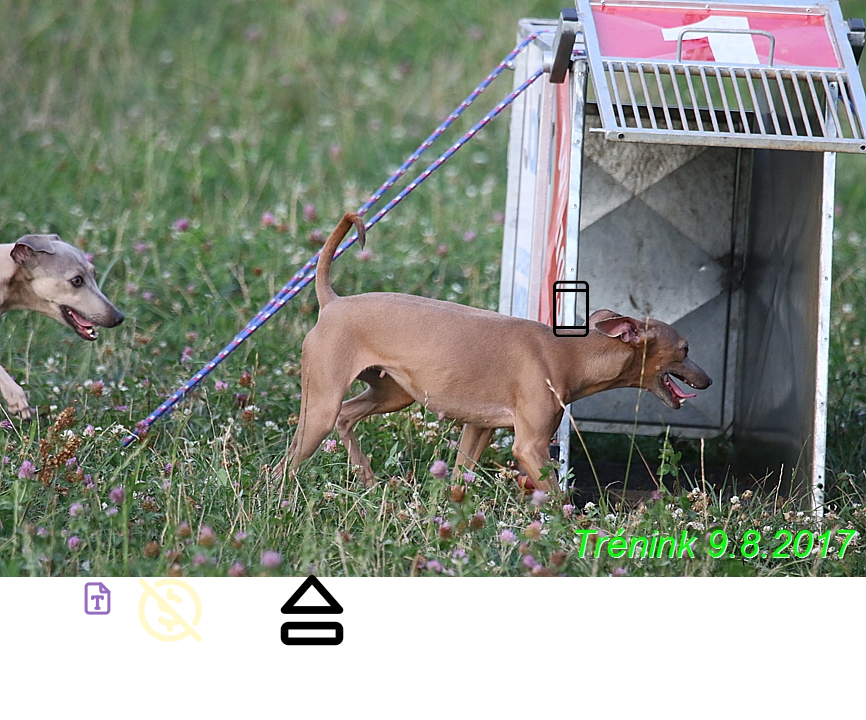 Image resolution: width=866 pixels, height=720 pixels. What do you see at coordinates (170, 610) in the screenshot?
I see `indicates payment is unavailable or disabled` at bounding box center [170, 610].